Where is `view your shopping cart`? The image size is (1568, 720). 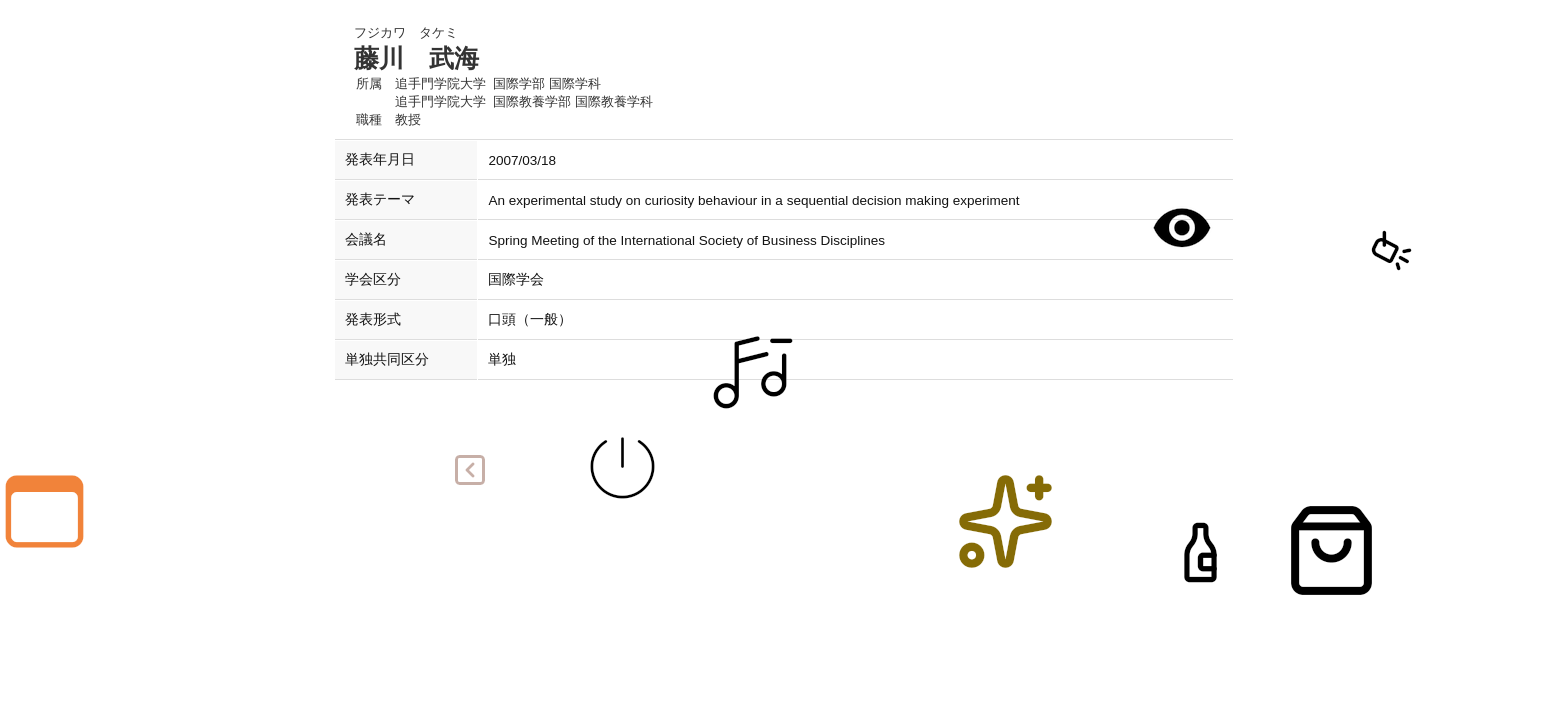
view your shopping cart is located at coordinates (1331, 550).